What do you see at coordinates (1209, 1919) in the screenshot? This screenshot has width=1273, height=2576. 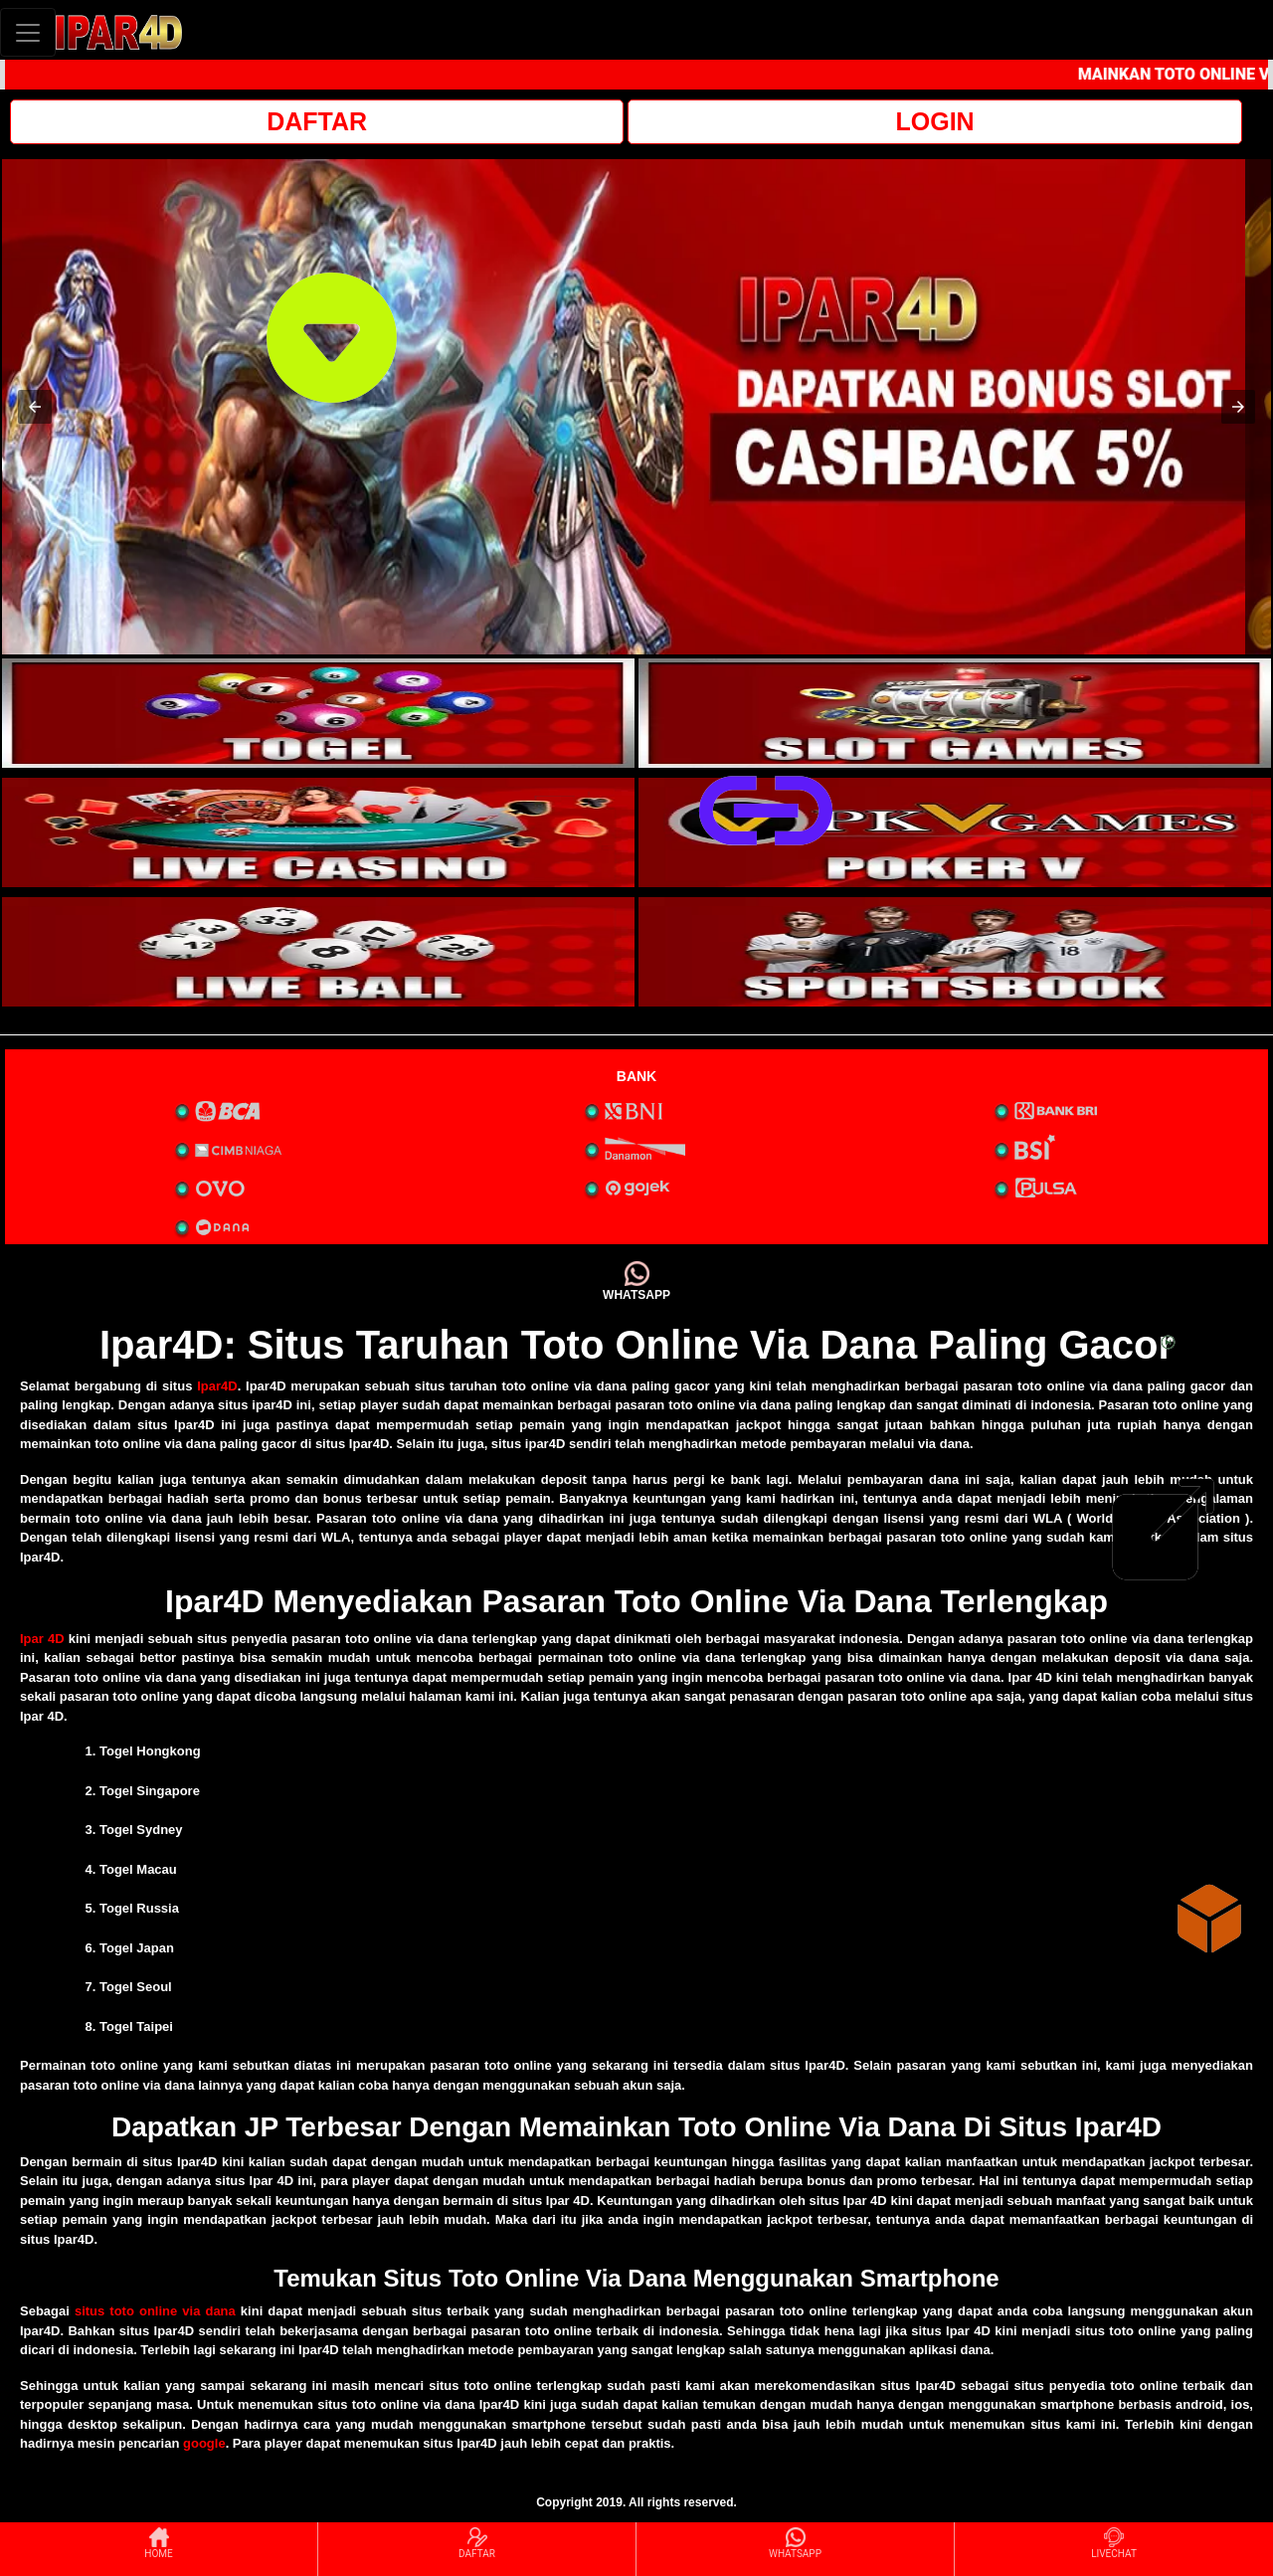 I see `view 3D model or object` at bounding box center [1209, 1919].